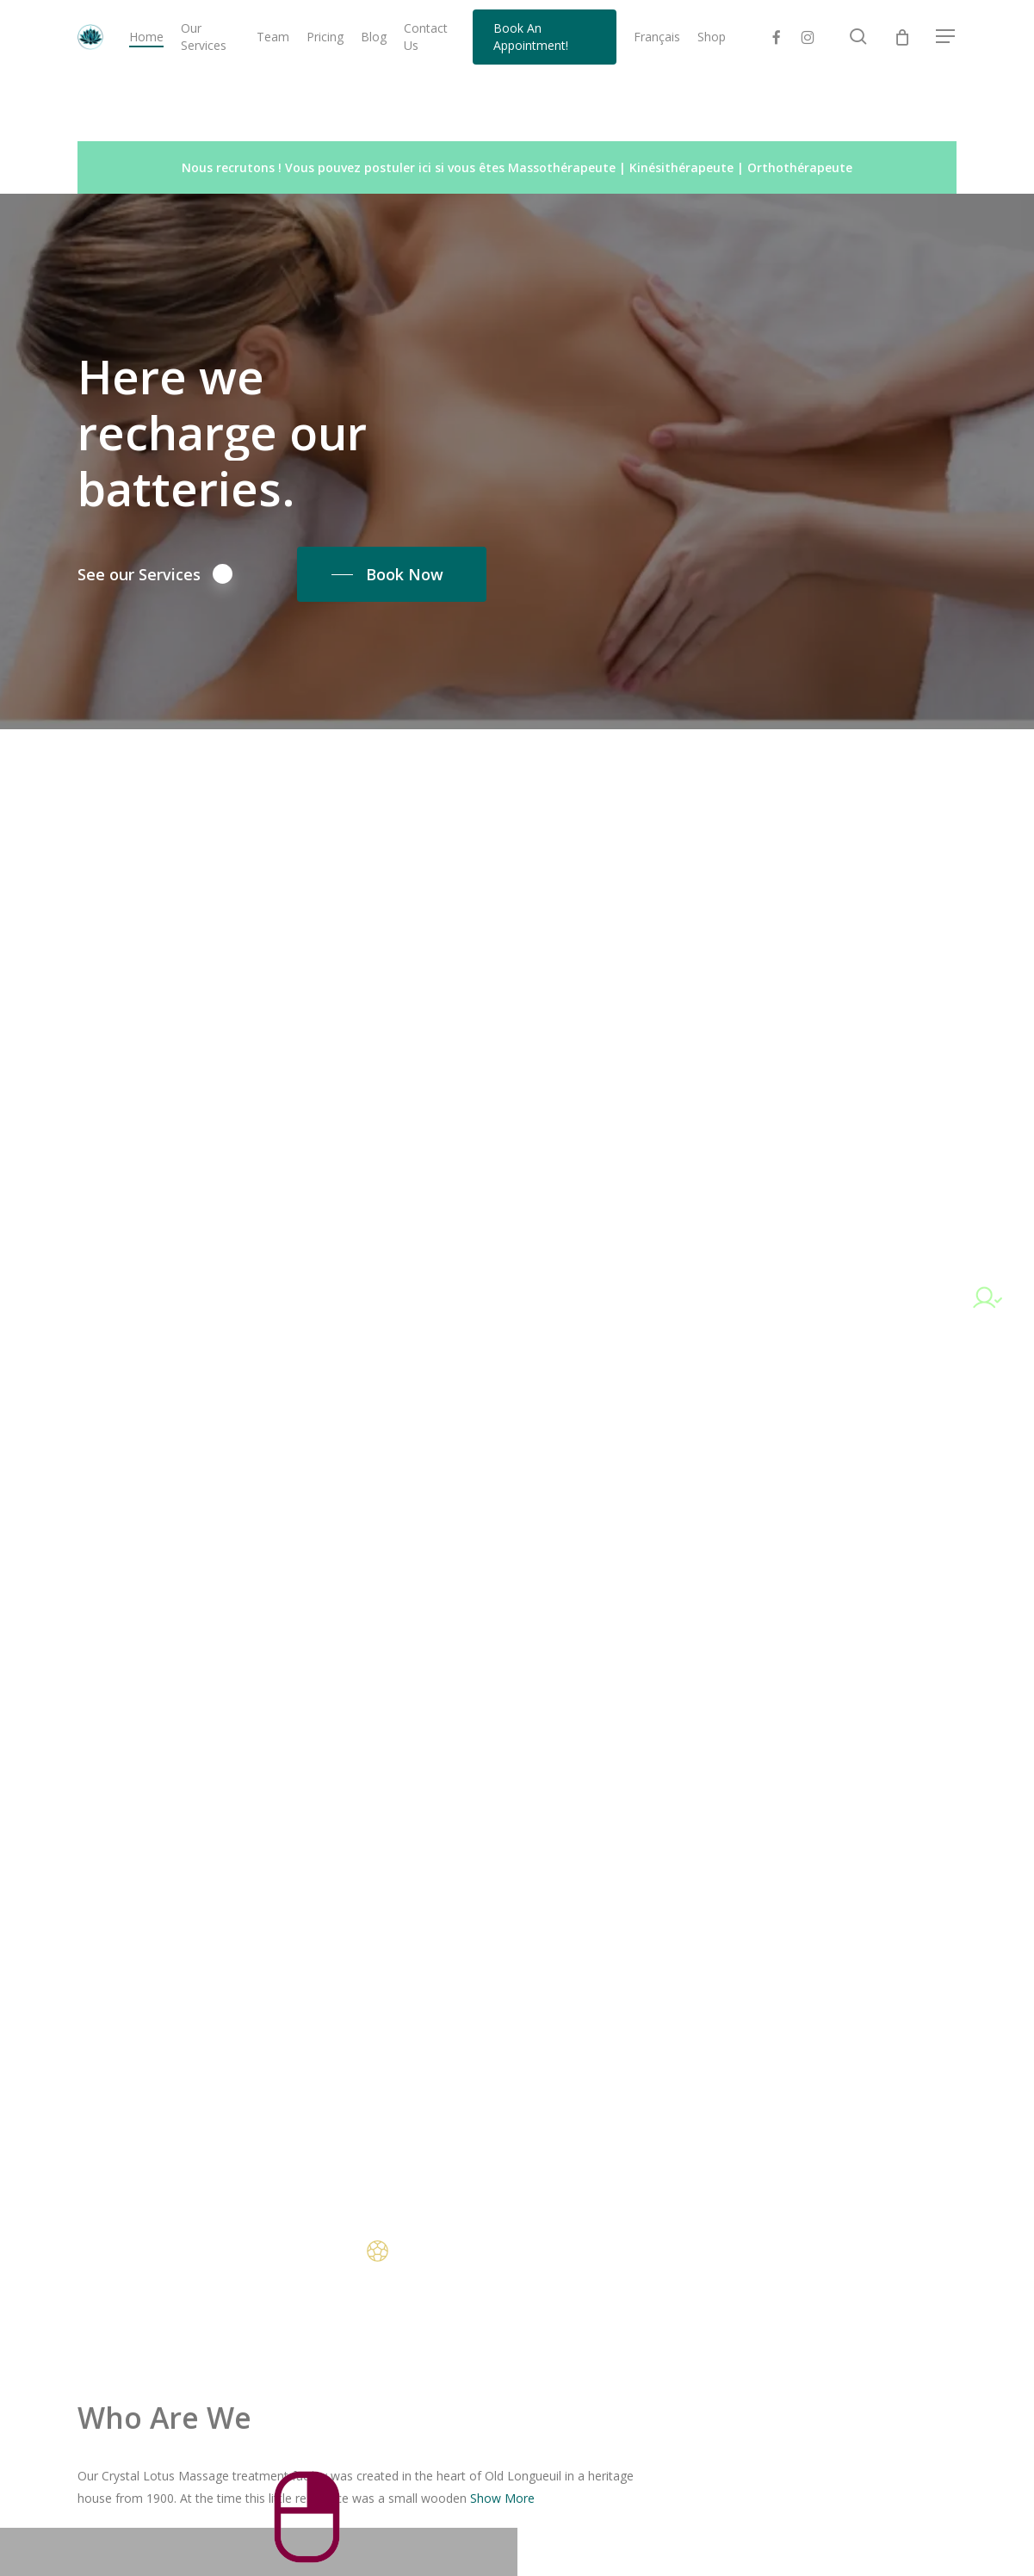 The width and height of the screenshot is (1034, 2576). What do you see at coordinates (377, 2251) in the screenshot?
I see `access sports or soccer-related content` at bounding box center [377, 2251].